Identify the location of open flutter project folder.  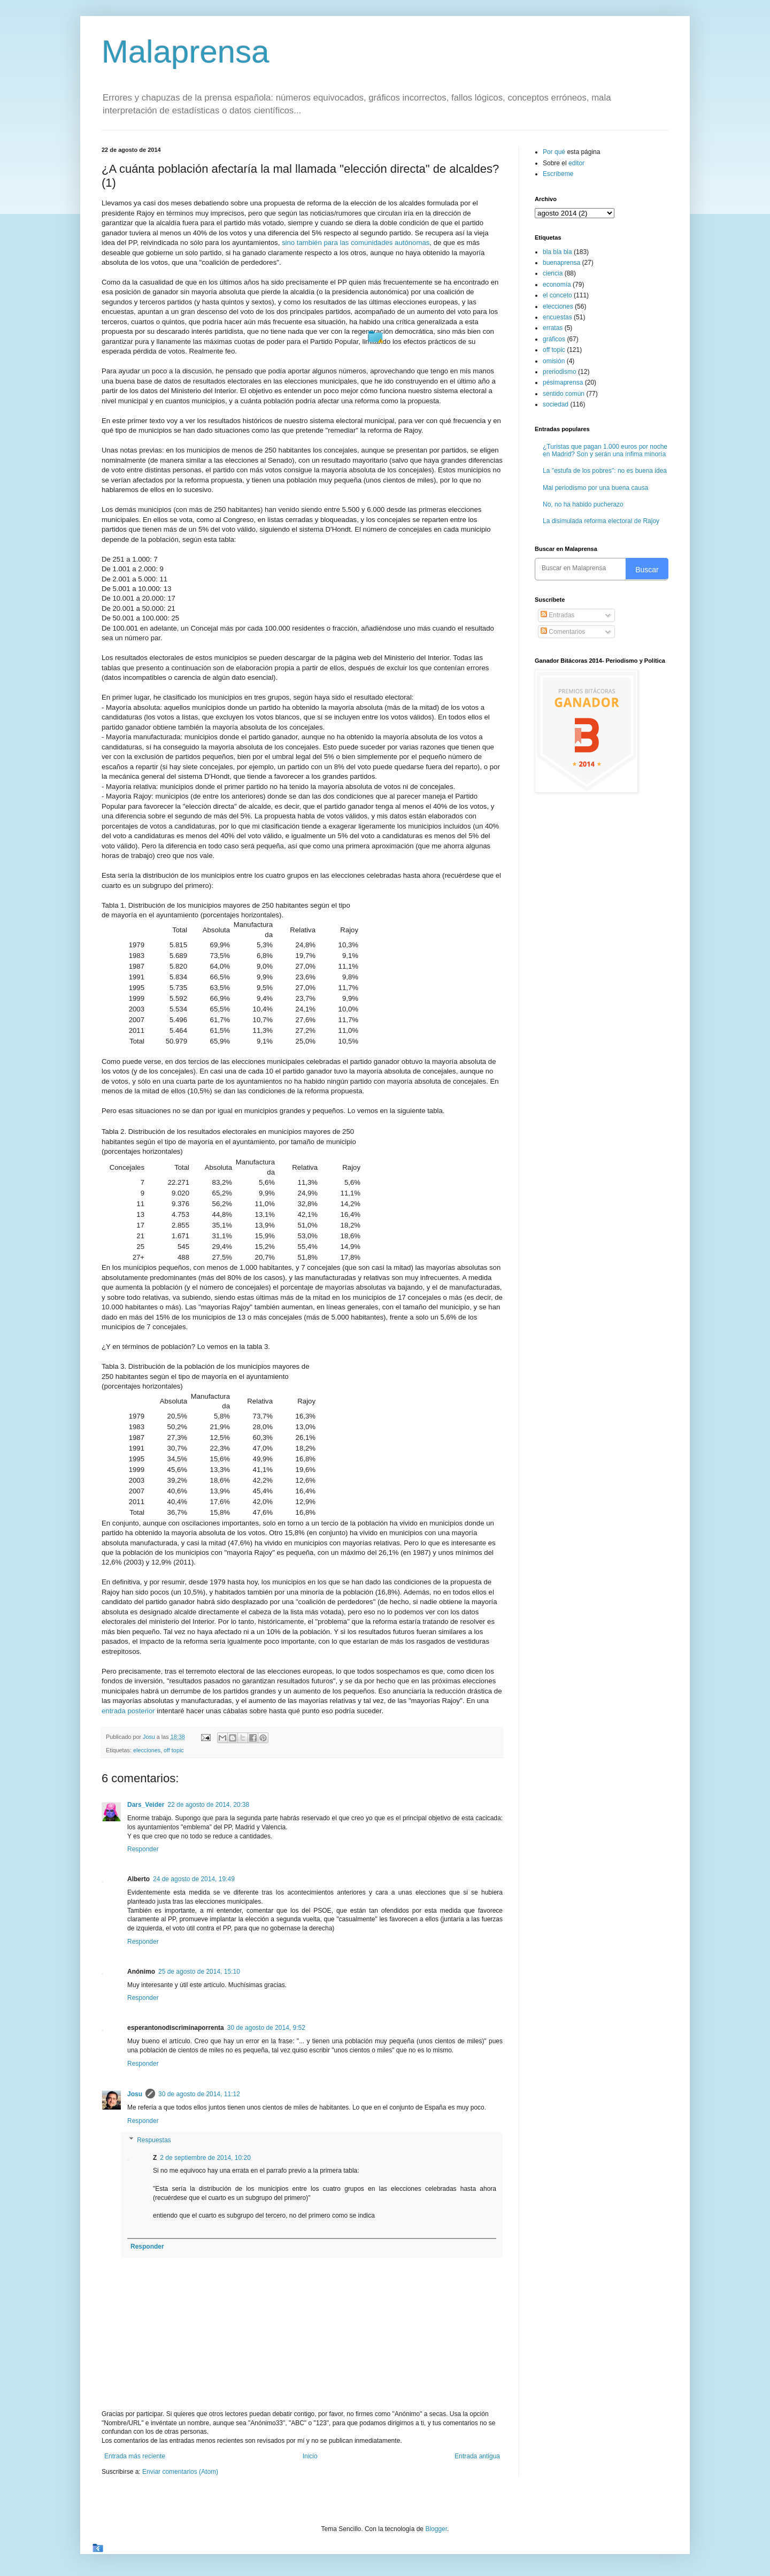
(98, 2548).